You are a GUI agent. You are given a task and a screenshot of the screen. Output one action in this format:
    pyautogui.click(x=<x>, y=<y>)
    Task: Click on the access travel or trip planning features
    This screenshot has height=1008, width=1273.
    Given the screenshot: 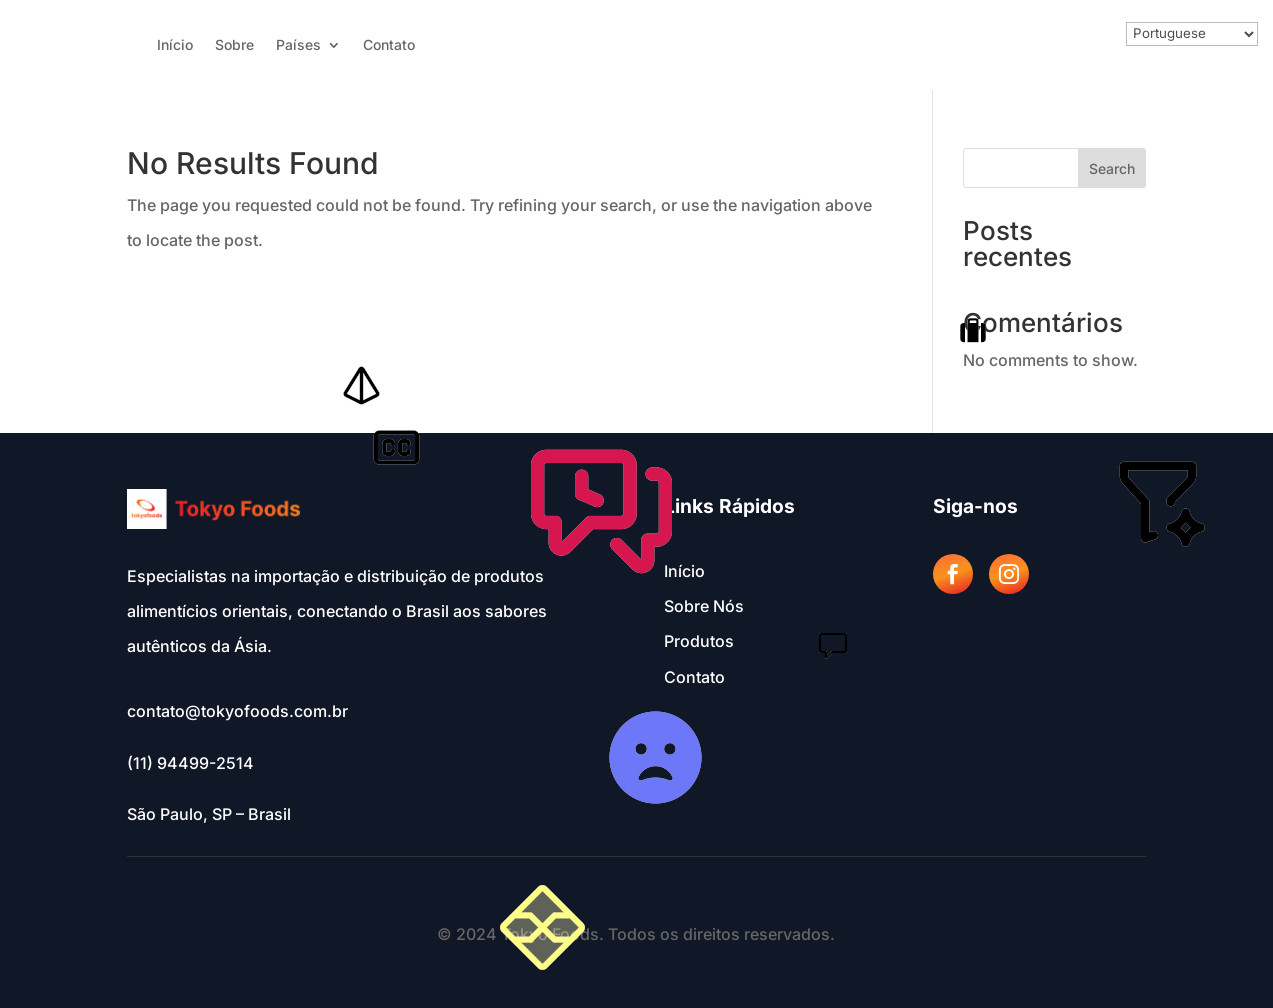 What is the action you would take?
    pyautogui.click(x=973, y=331)
    